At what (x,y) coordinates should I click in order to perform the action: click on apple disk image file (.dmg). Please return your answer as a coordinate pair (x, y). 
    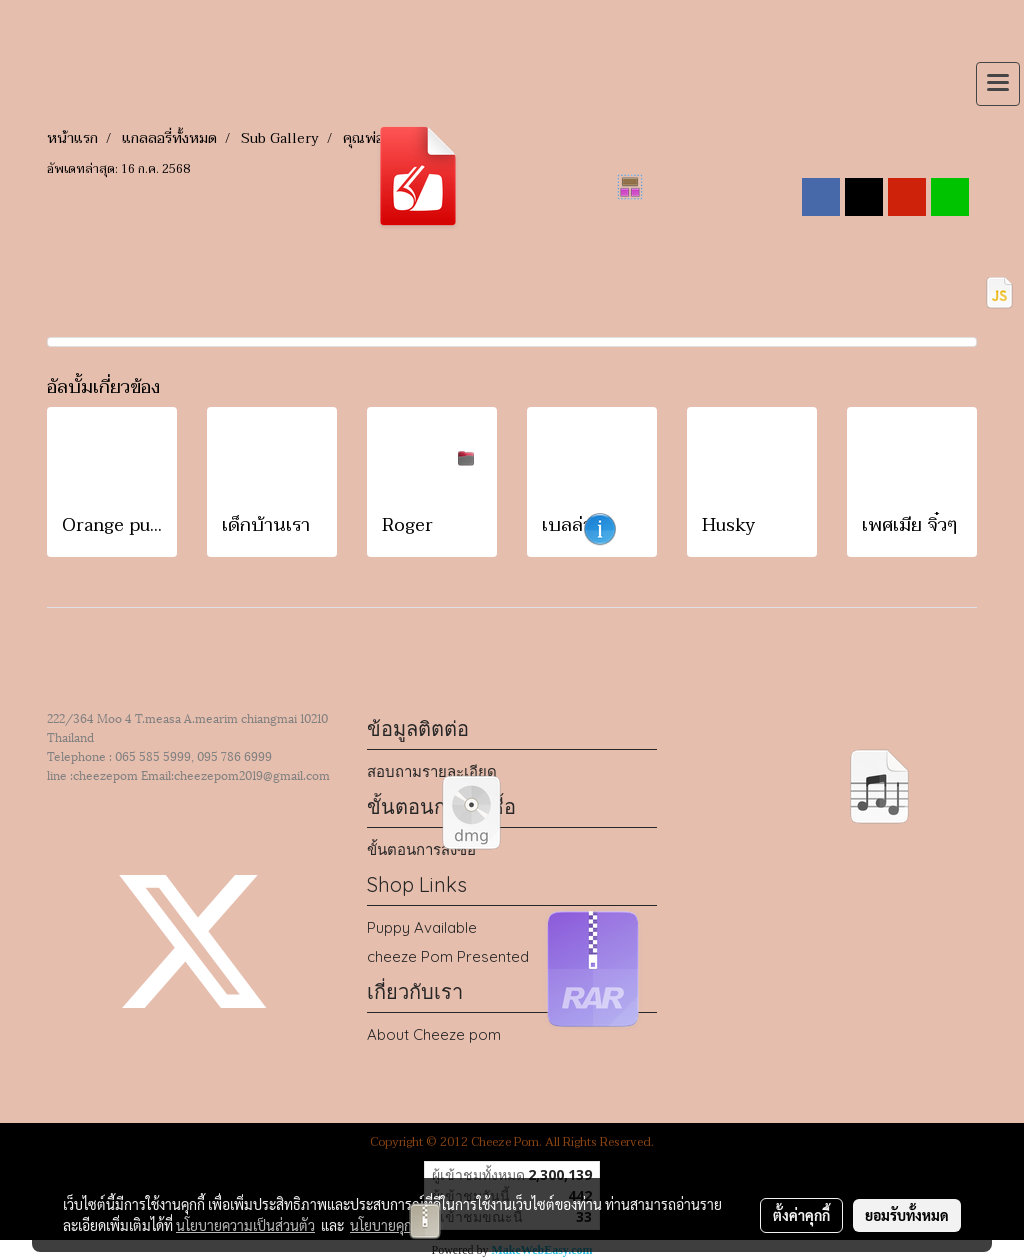
    Looking at the image, I should click on (471, 812).